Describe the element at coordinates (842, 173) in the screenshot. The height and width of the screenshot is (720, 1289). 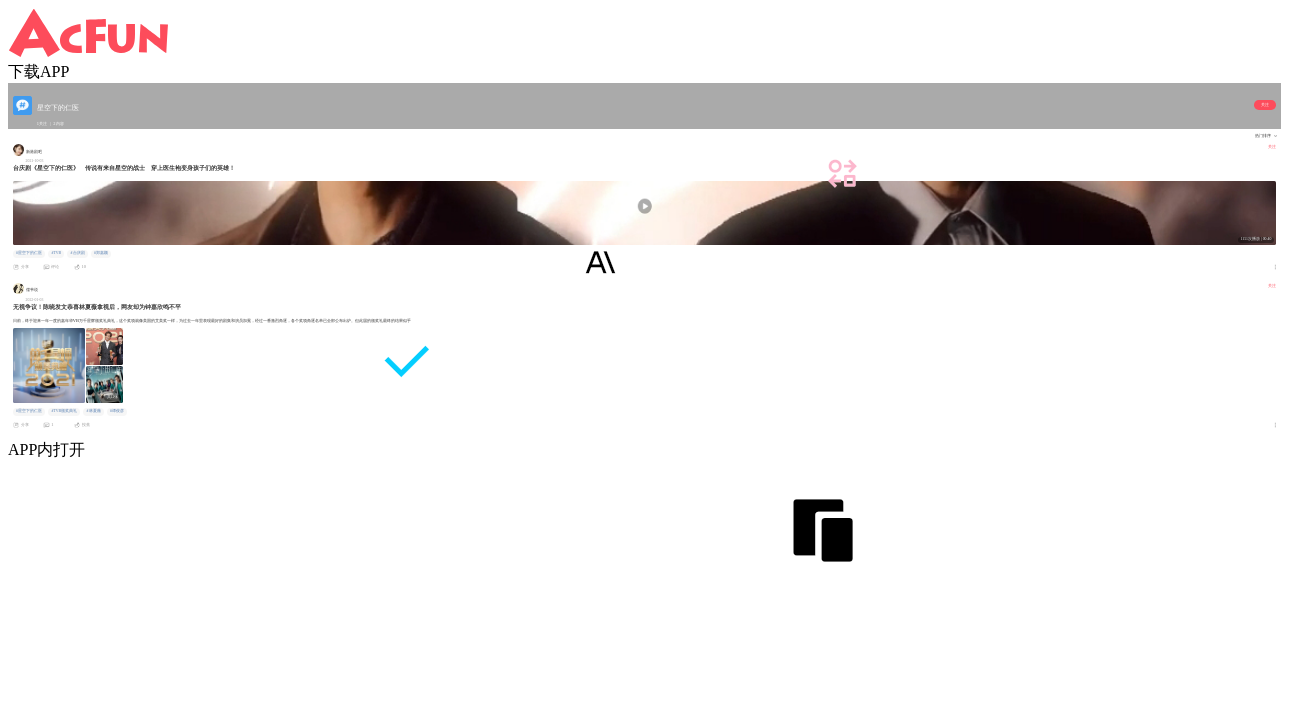
I see `swap or exchange between two items` at that location.